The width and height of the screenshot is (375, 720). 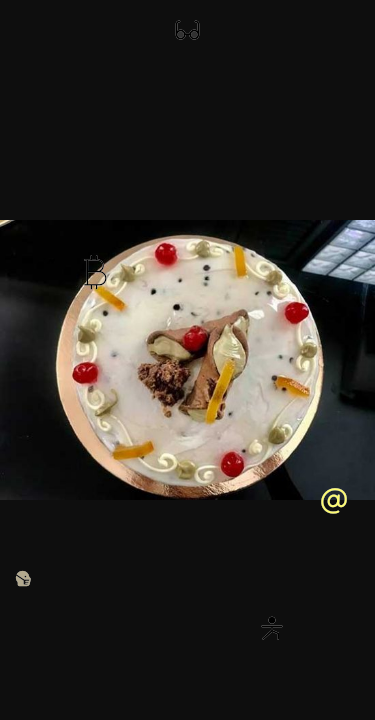 What do you see at coordinates (334, 501) in the screenshot?
I see `mention a user in a post or comment` at bounding box center [334, 501].